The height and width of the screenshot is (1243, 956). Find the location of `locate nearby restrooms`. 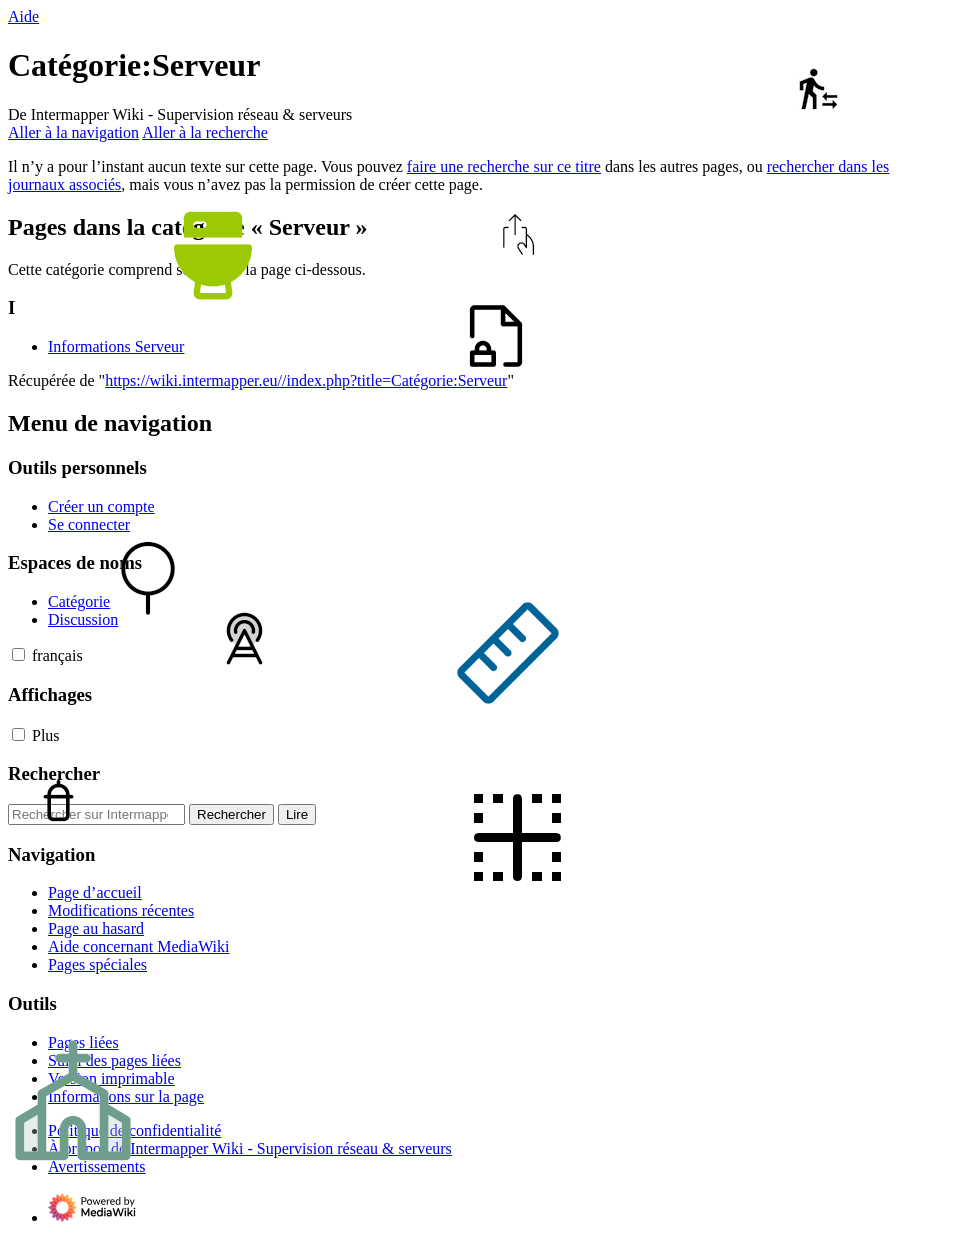

locate nearby restrooms is located at coordinates (213, 254).